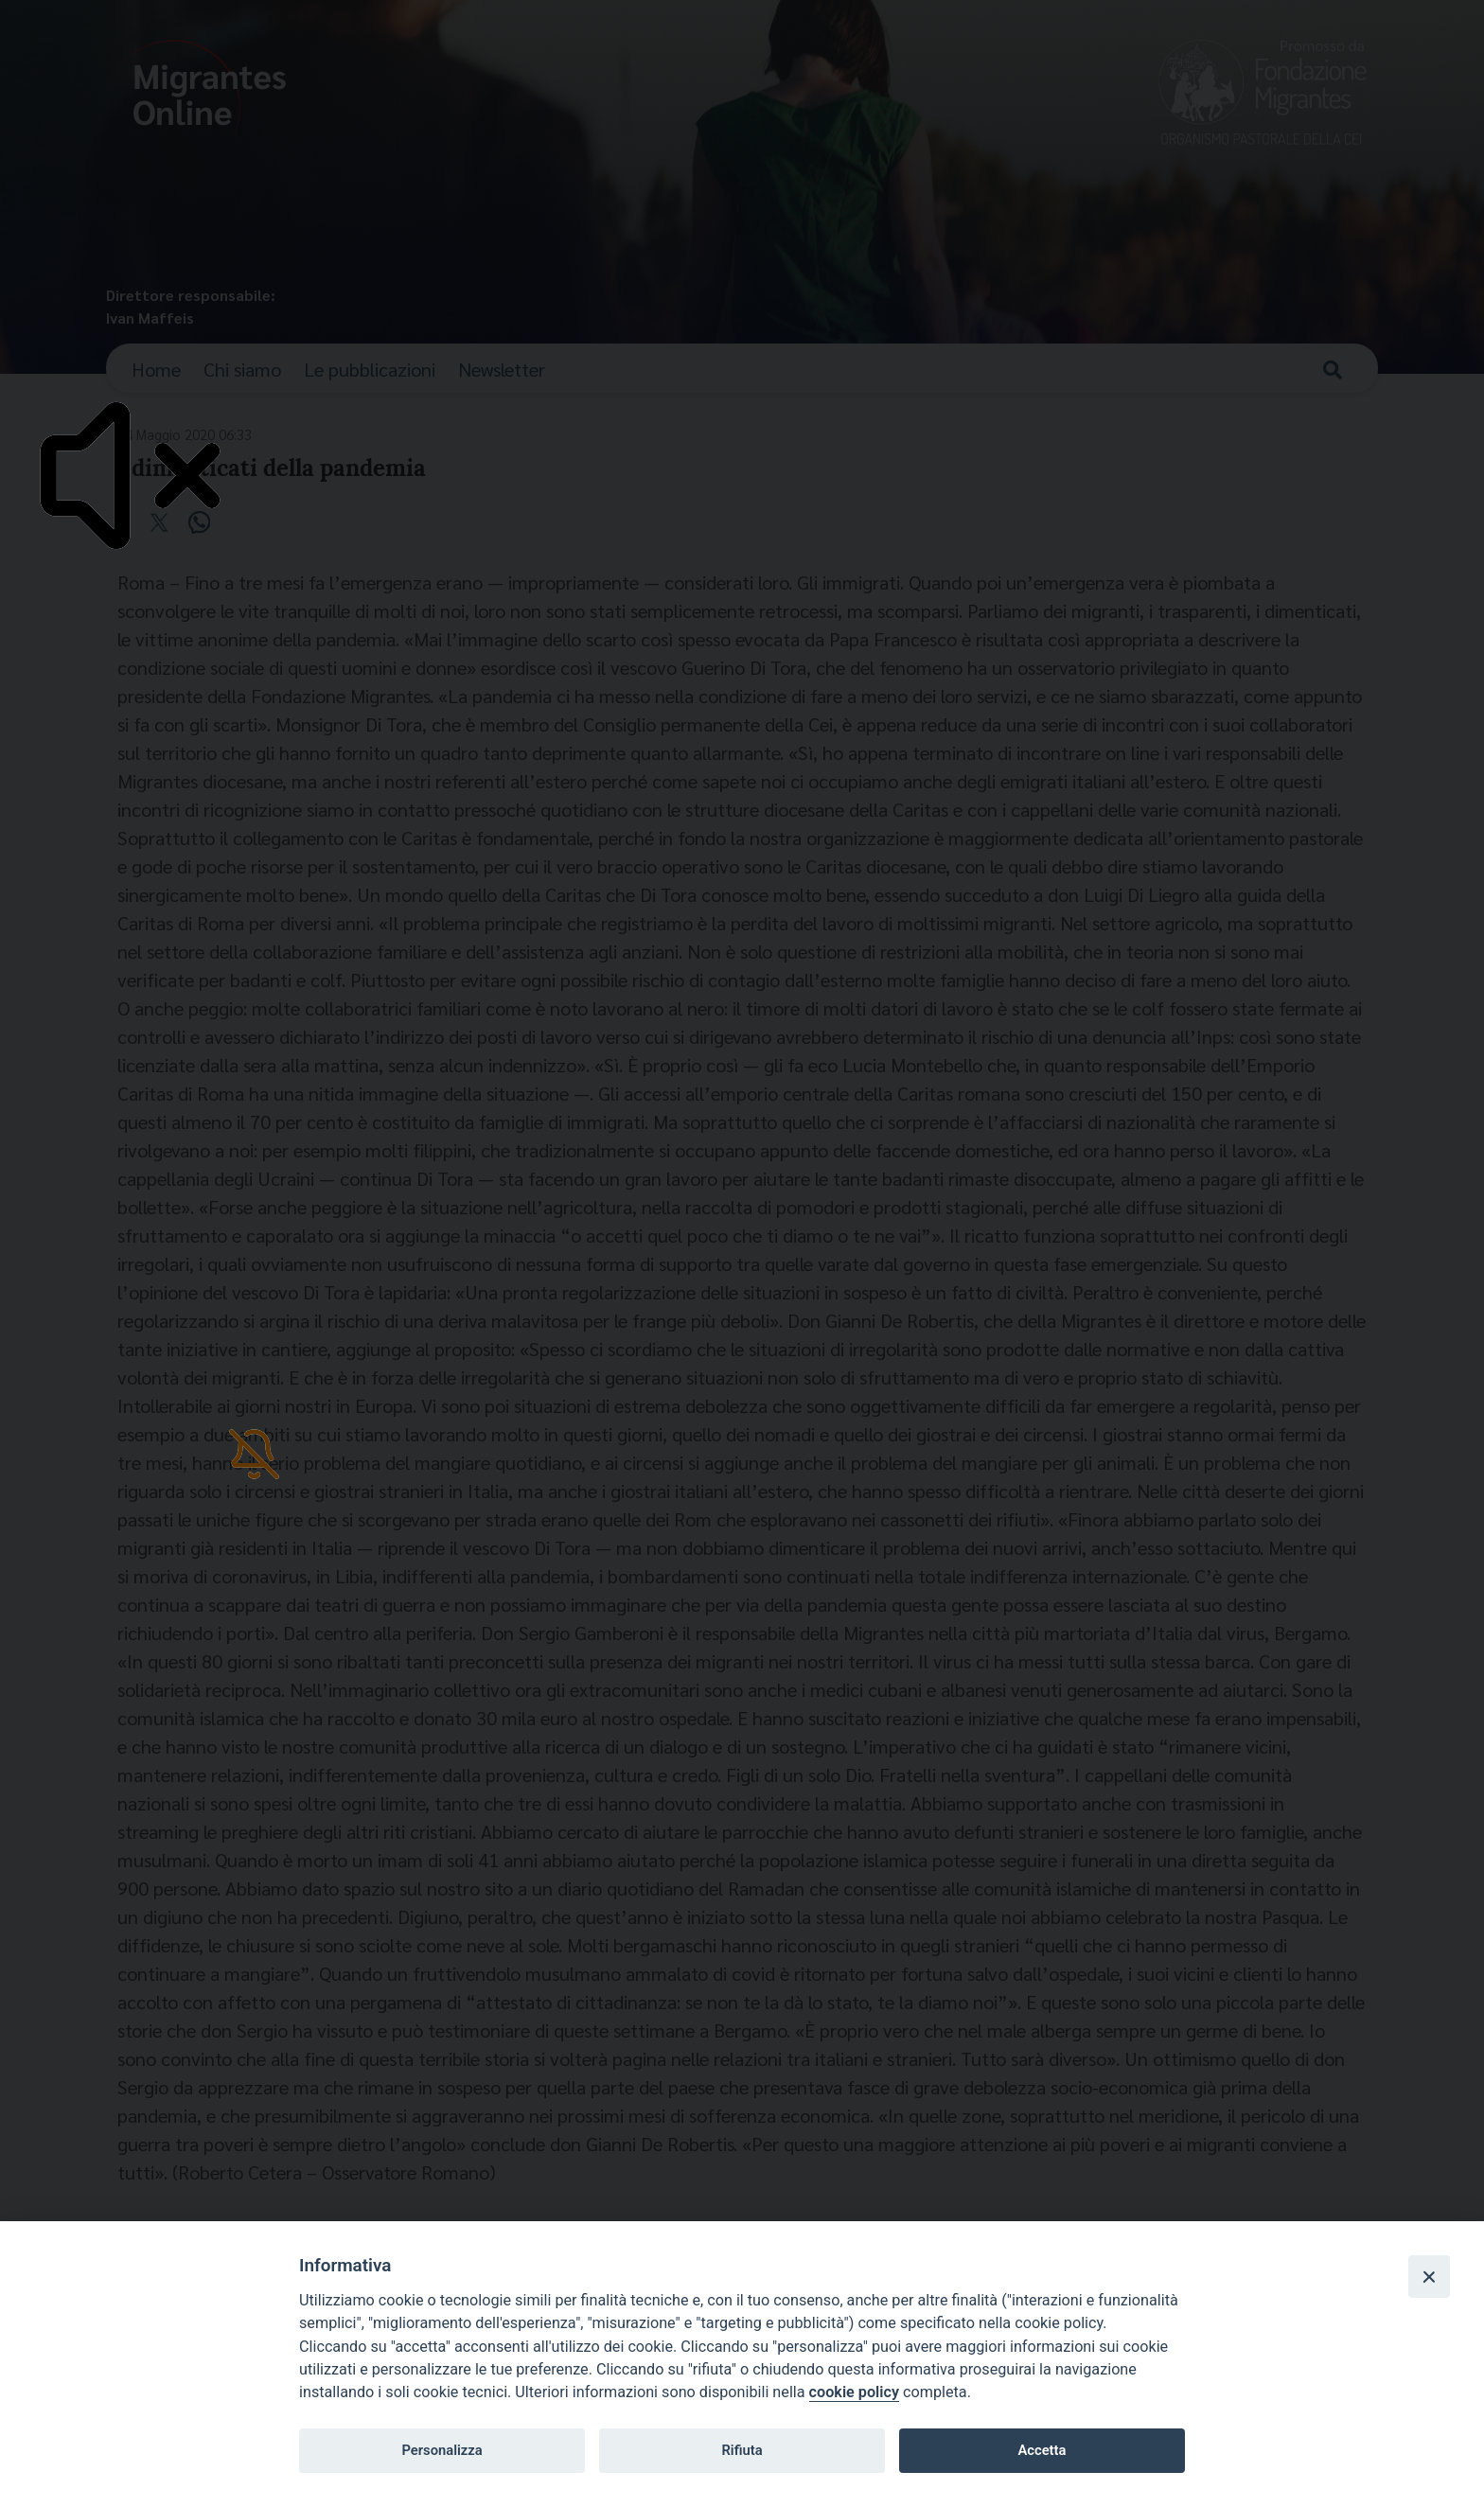 Image resolution: width=1484 pixels, height=2507 pixels. What do you see at coordinates (130, 475) in the screenshot?
I see `mute audio` at bounding box center [130, 475].